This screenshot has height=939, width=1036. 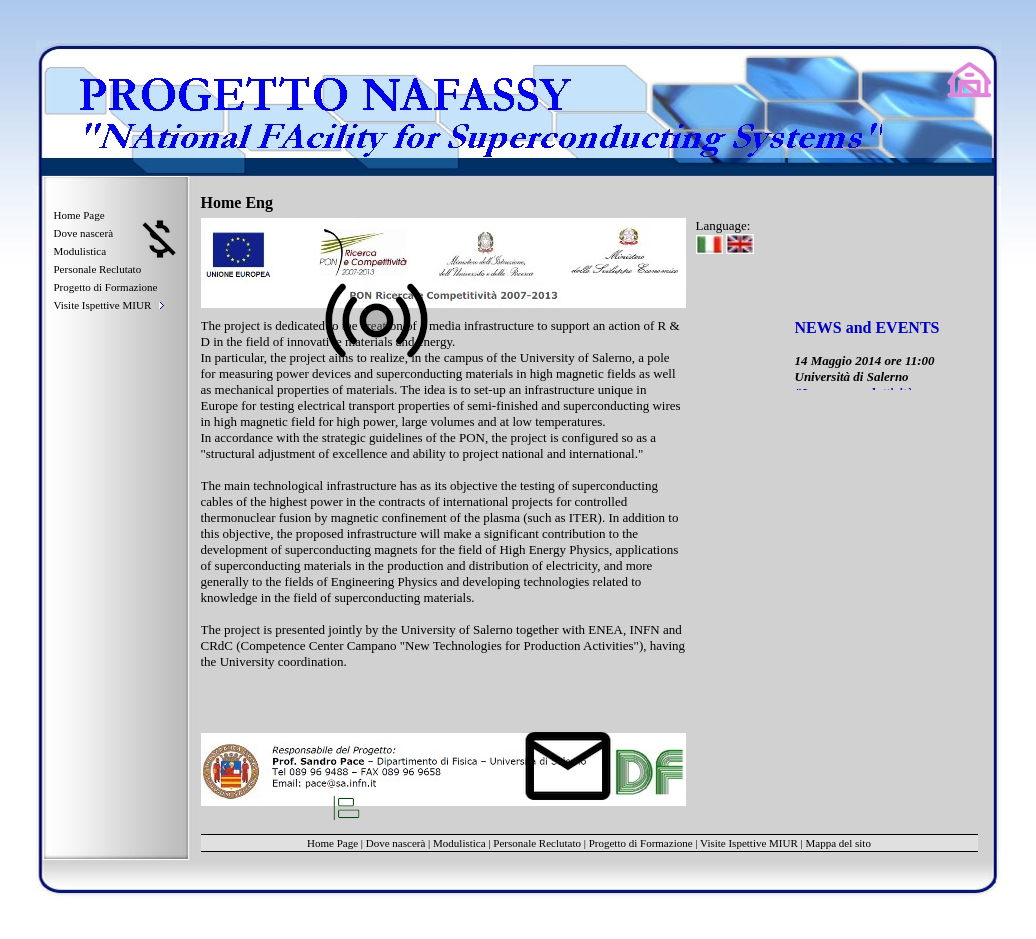 I want to click on access farm or agricultural settings, so click(x=969, y=82).